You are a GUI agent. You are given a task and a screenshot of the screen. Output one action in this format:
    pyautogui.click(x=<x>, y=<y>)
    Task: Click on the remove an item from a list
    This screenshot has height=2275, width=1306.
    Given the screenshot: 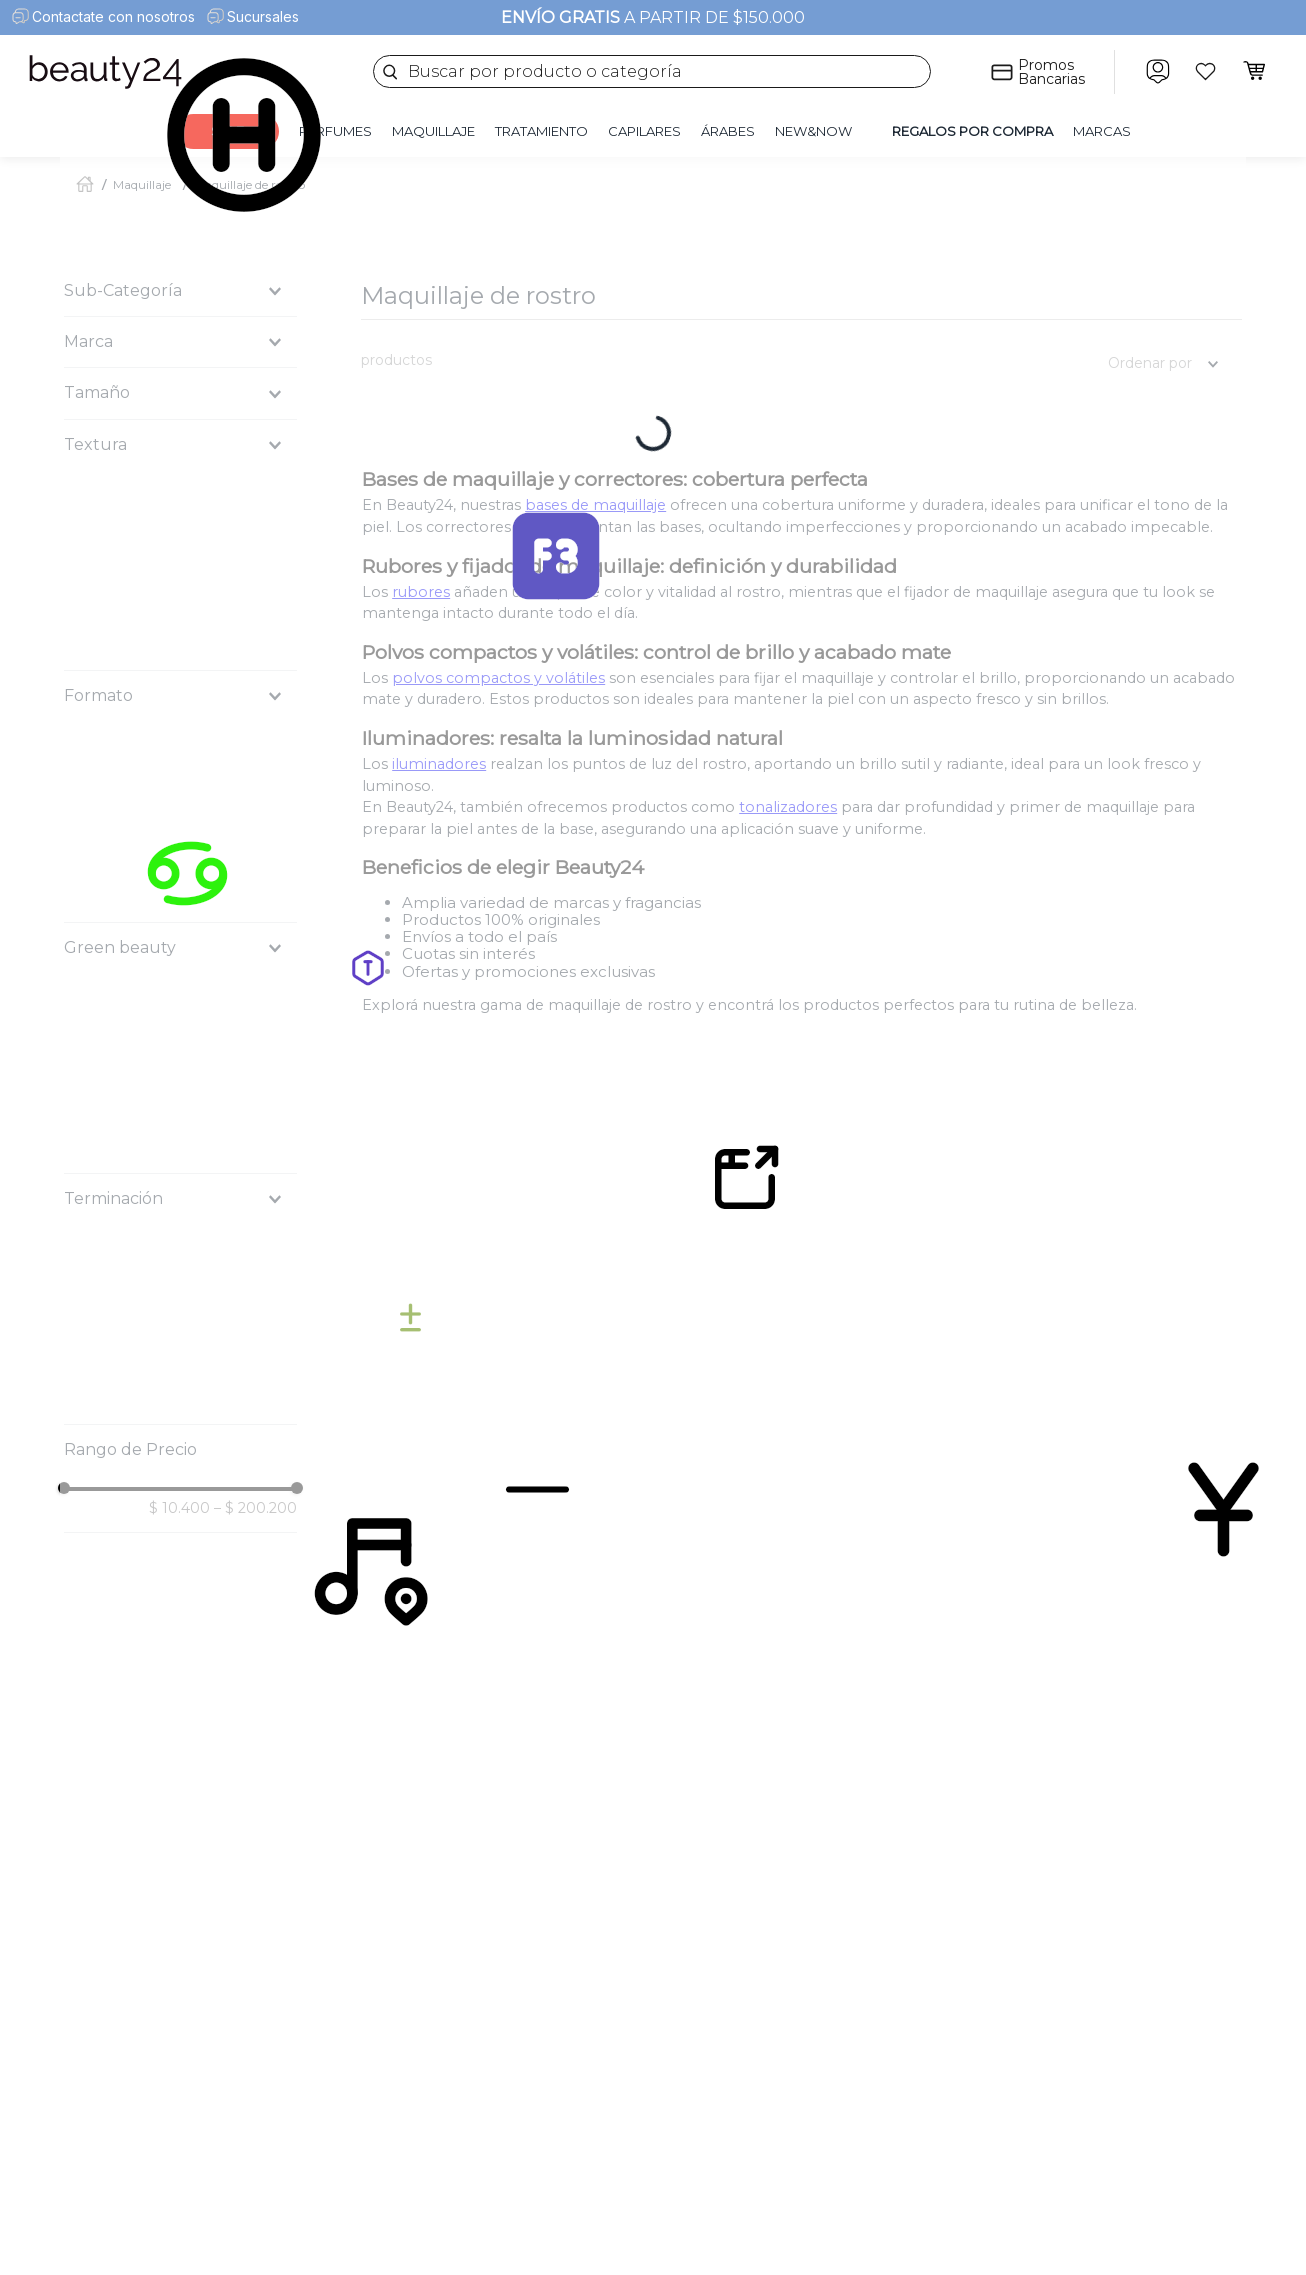 What is the action you would take?
    pyautogui.click(x=537, y=1489)
    